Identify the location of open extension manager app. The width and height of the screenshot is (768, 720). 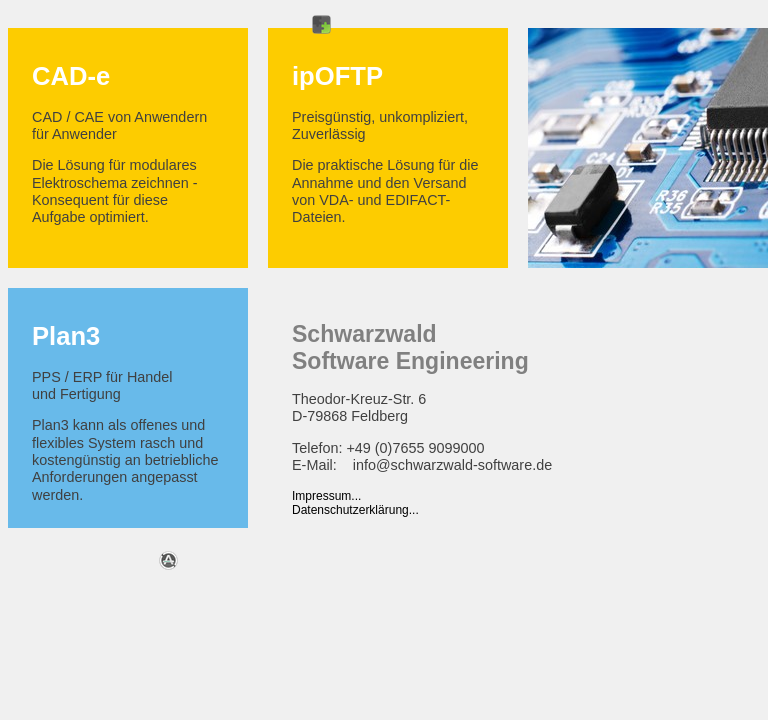
(321, 24).